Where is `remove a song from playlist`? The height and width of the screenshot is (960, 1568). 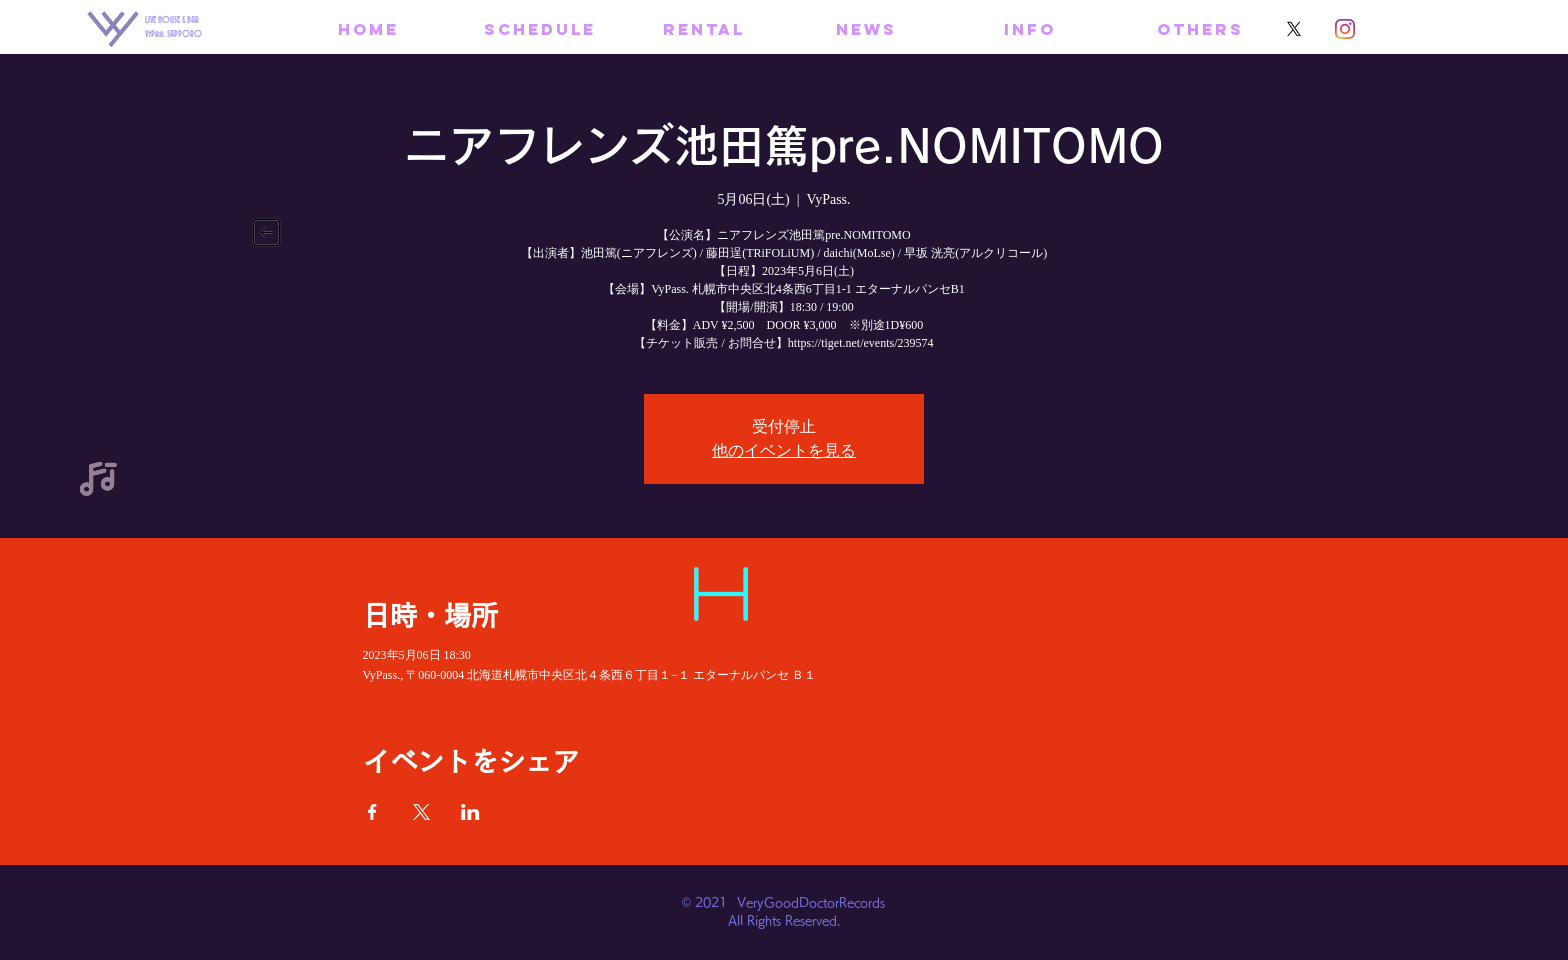 remove a song from playlist is located at coordinates (99, 478).